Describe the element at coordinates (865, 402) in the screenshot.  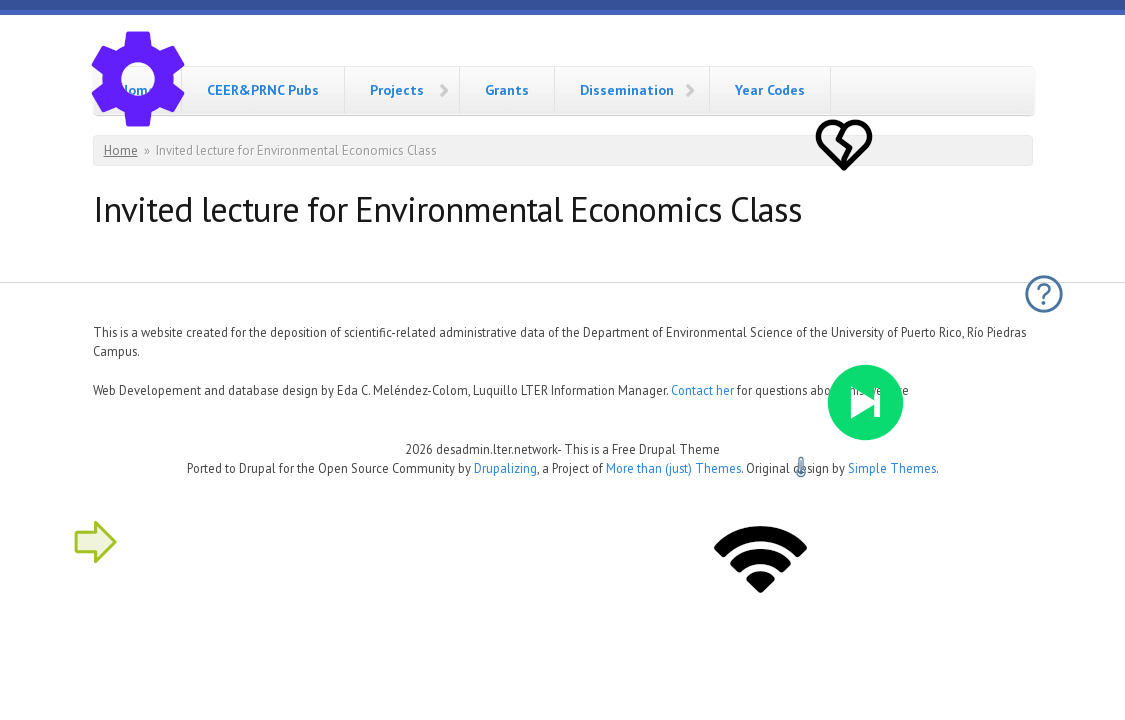
I see `skip to the next track` at that location.